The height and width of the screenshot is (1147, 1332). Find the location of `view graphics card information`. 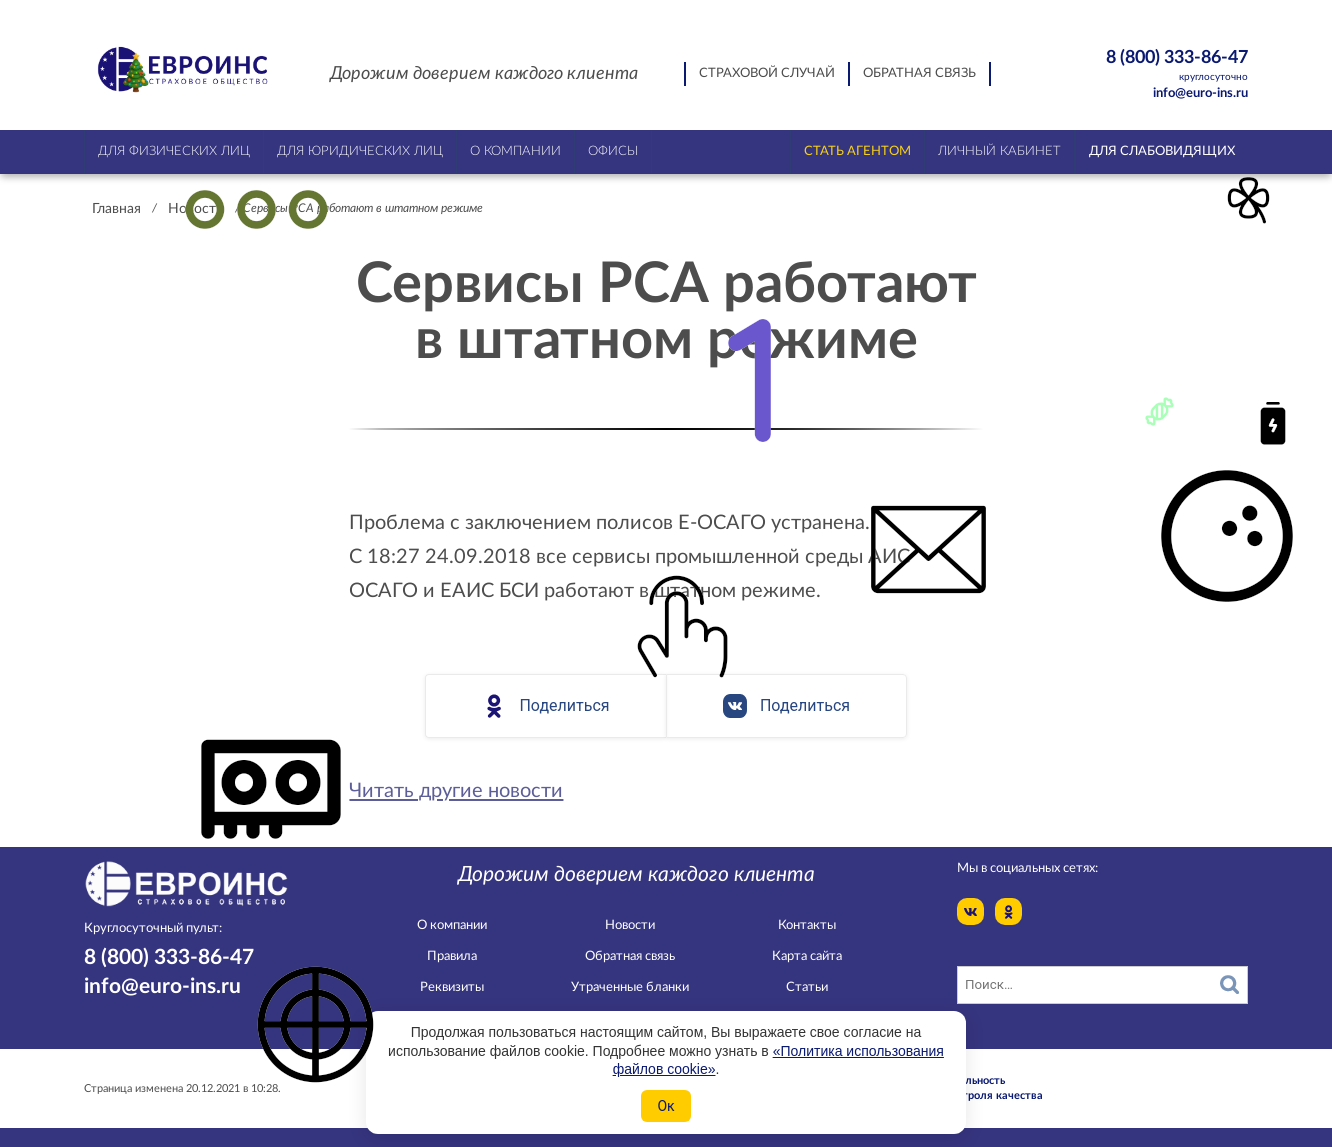

view graphics card information is located at coordinates (271, 787).